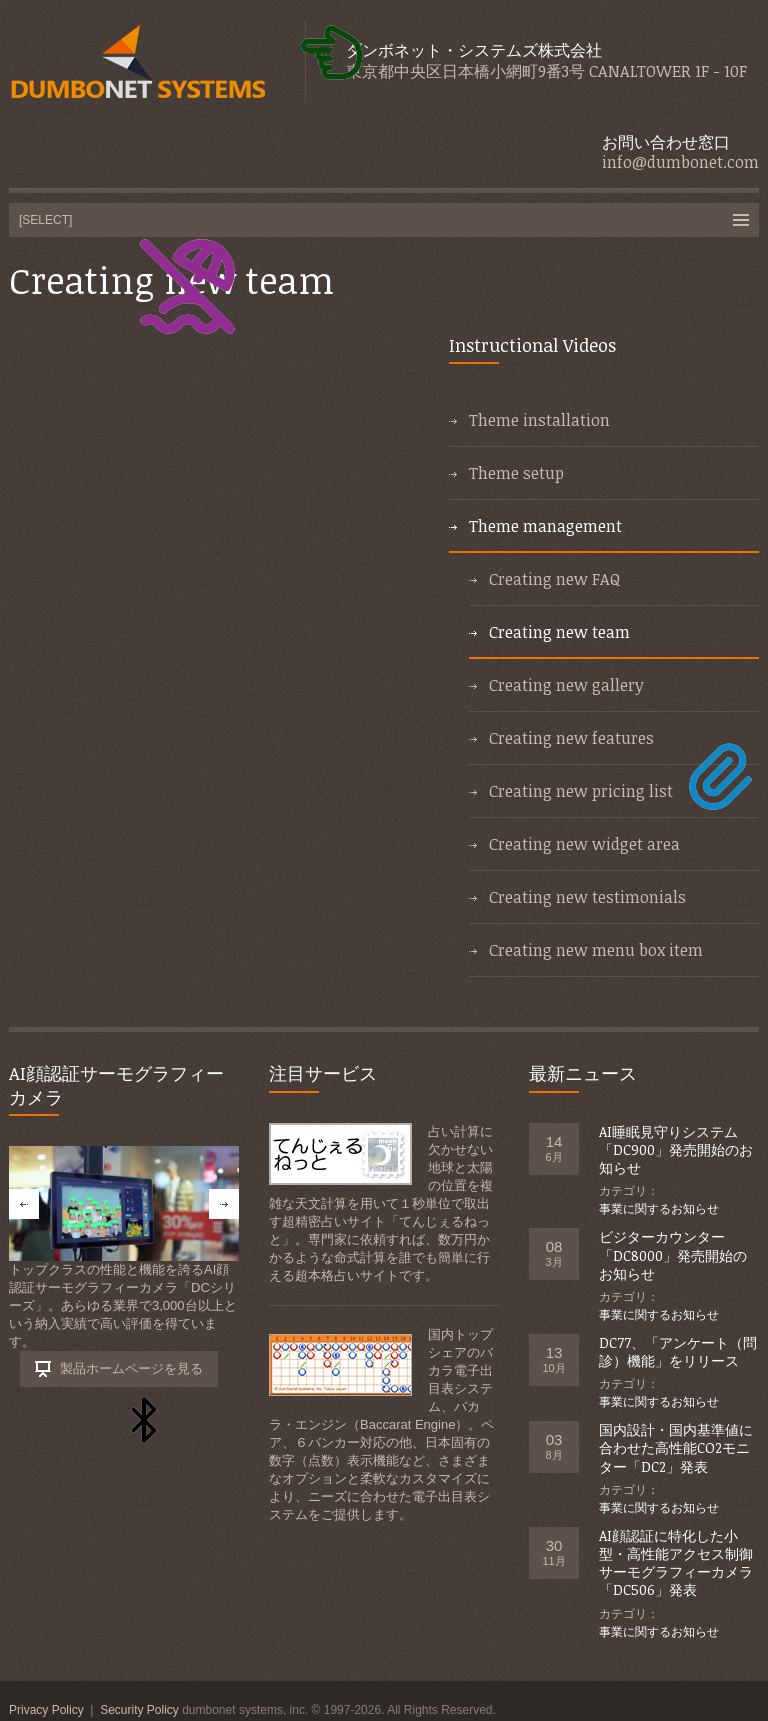 Image resolution: width=768 pixels, height=1721 pixels. Describe the element at coordinates (144, 1420) in the screenshot. I see `toggle bluetooth connectivity on or off` at that location.